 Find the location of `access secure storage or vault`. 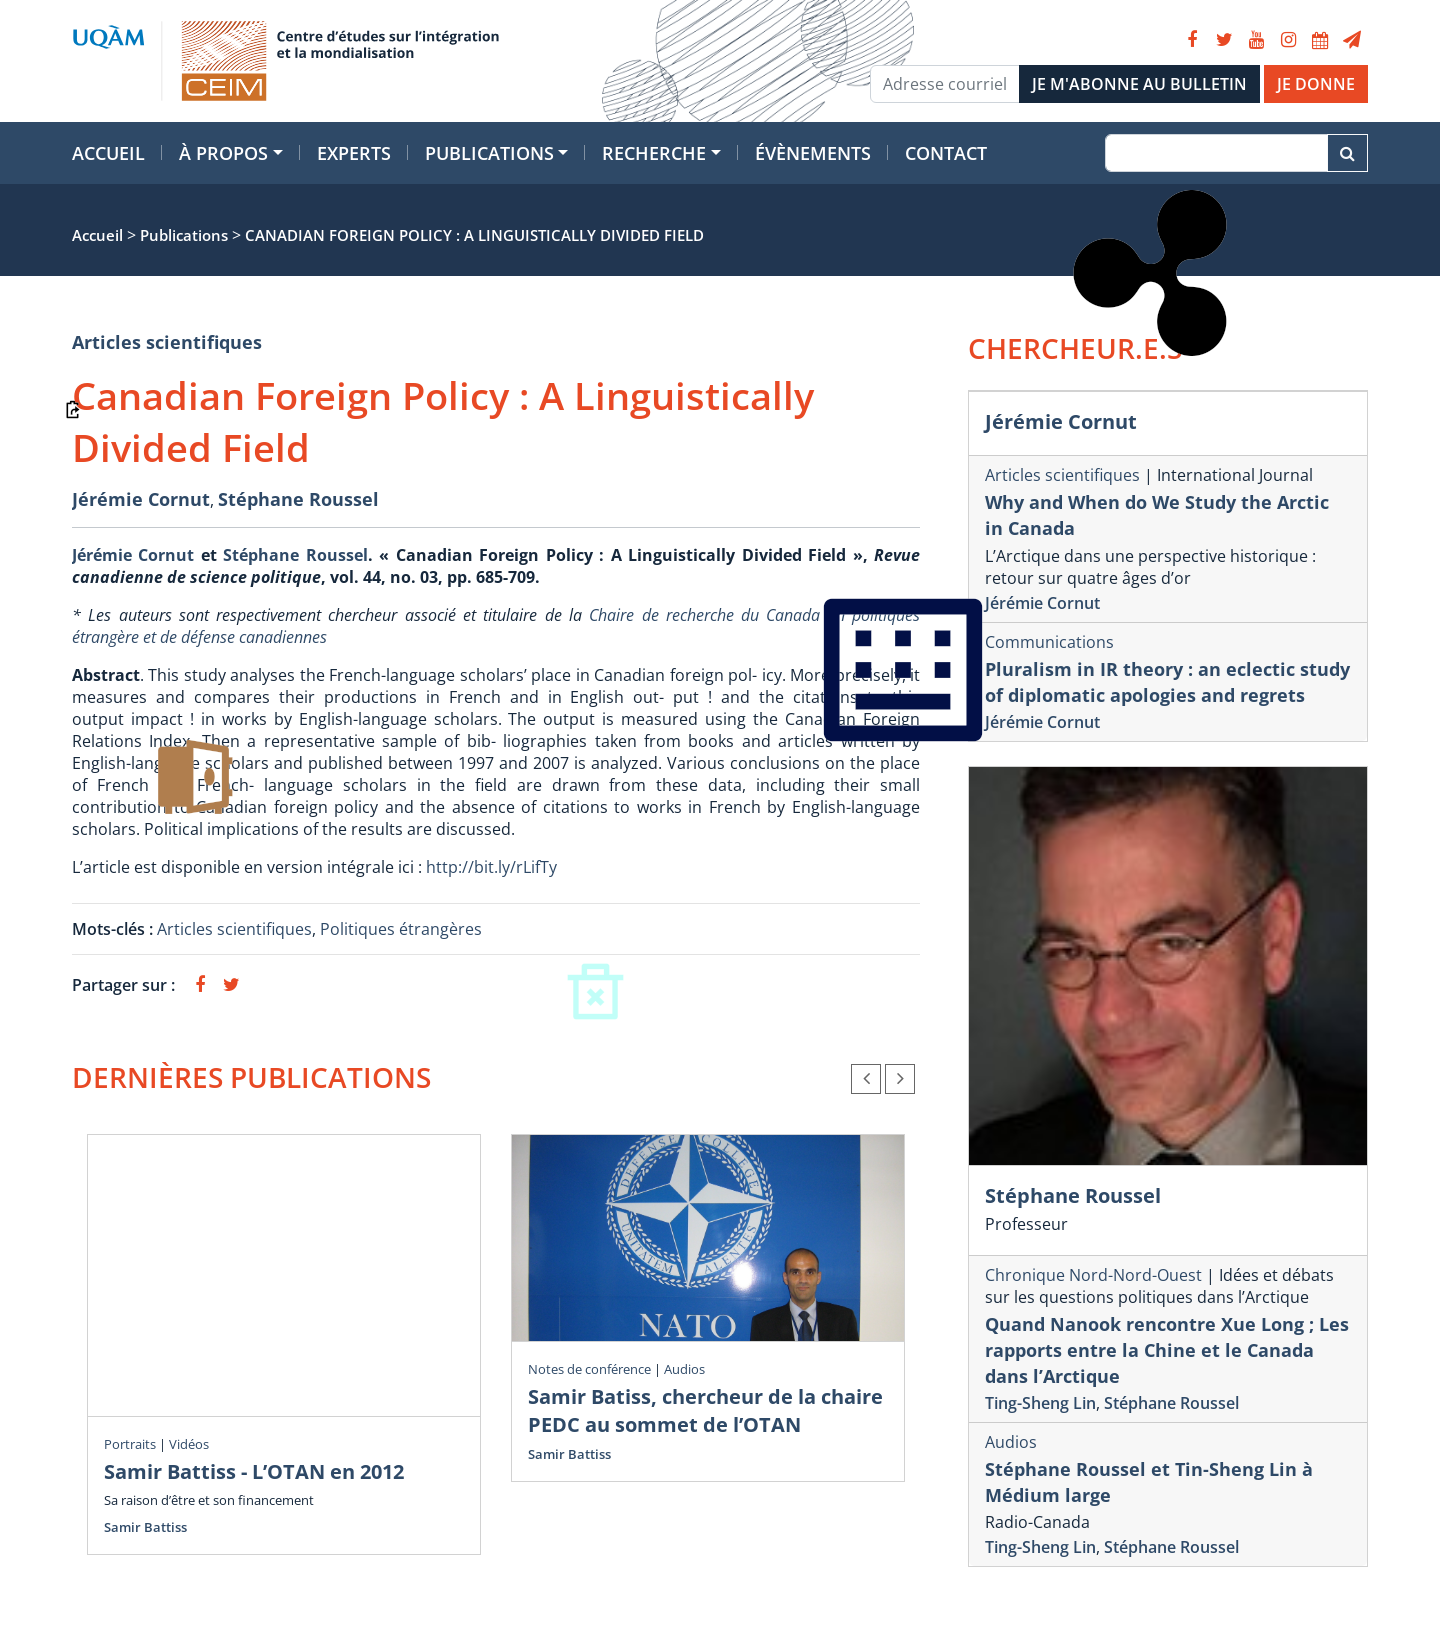

access secure storage or vault is located at coordinates (193, 778).